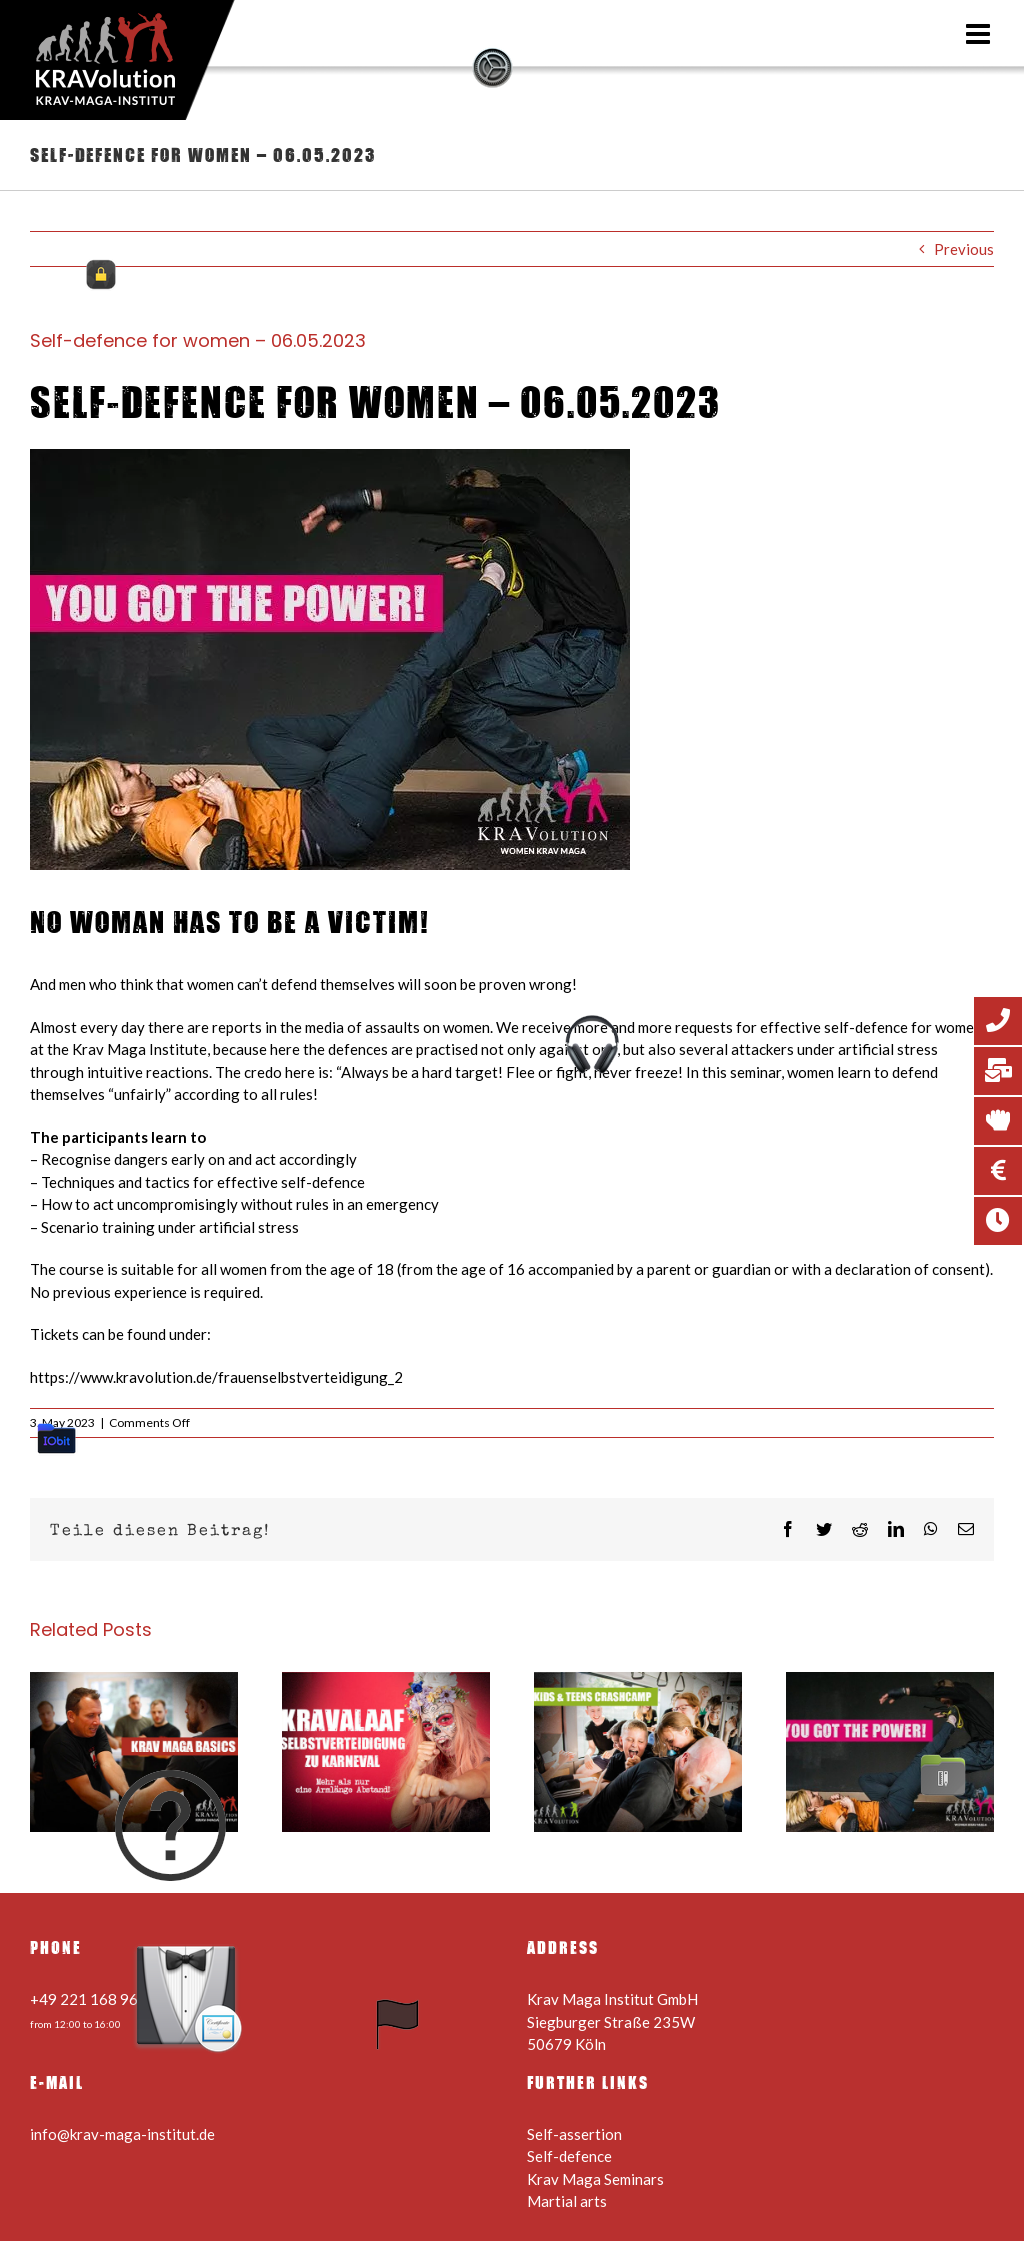  Describe the element at coordinates (492, 67) in the screenshot. I see `open system preferences or settings` at that location.